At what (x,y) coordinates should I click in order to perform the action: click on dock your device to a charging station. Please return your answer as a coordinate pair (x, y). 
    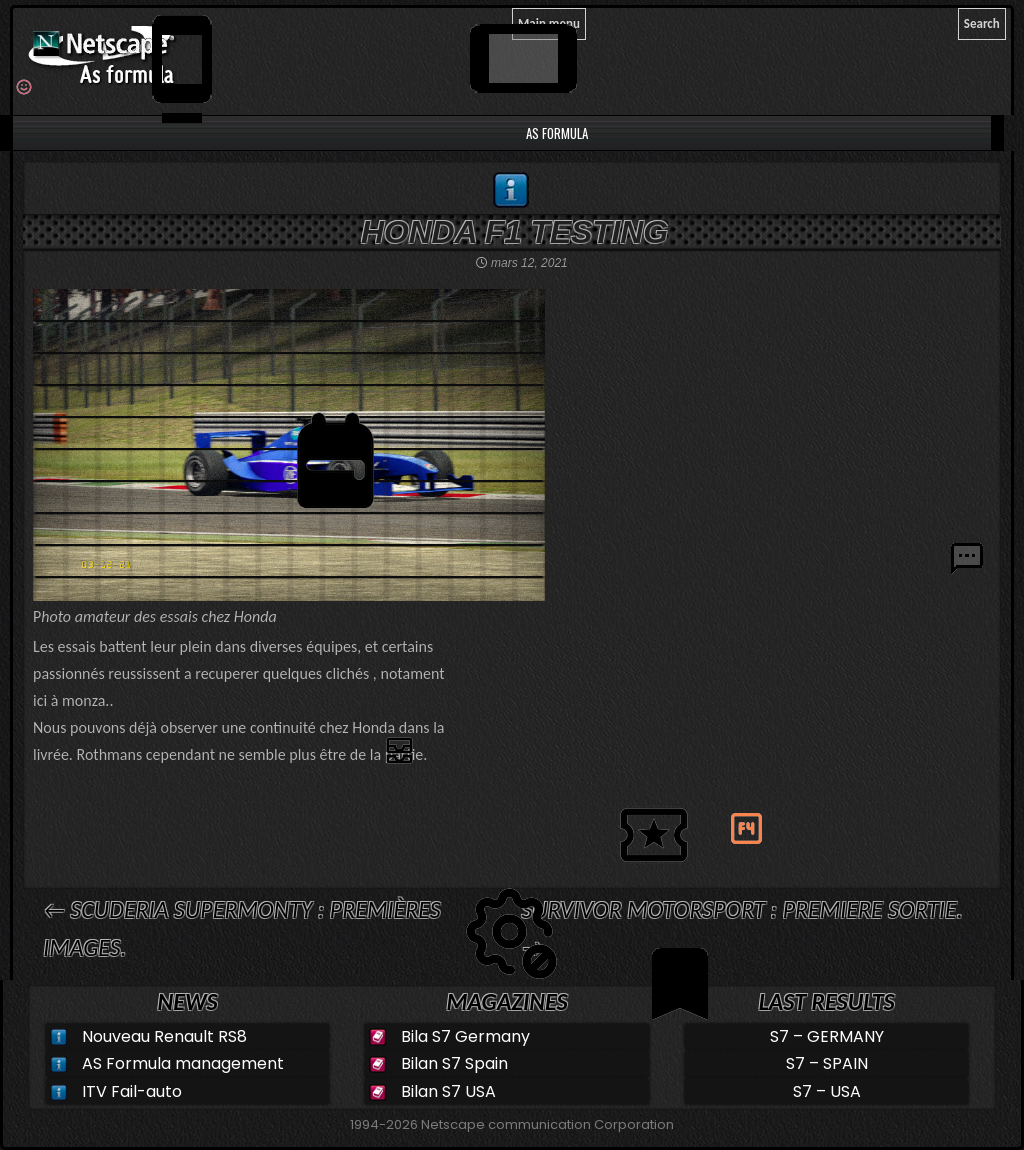
    Looking at the image, I should click on (182, 69).